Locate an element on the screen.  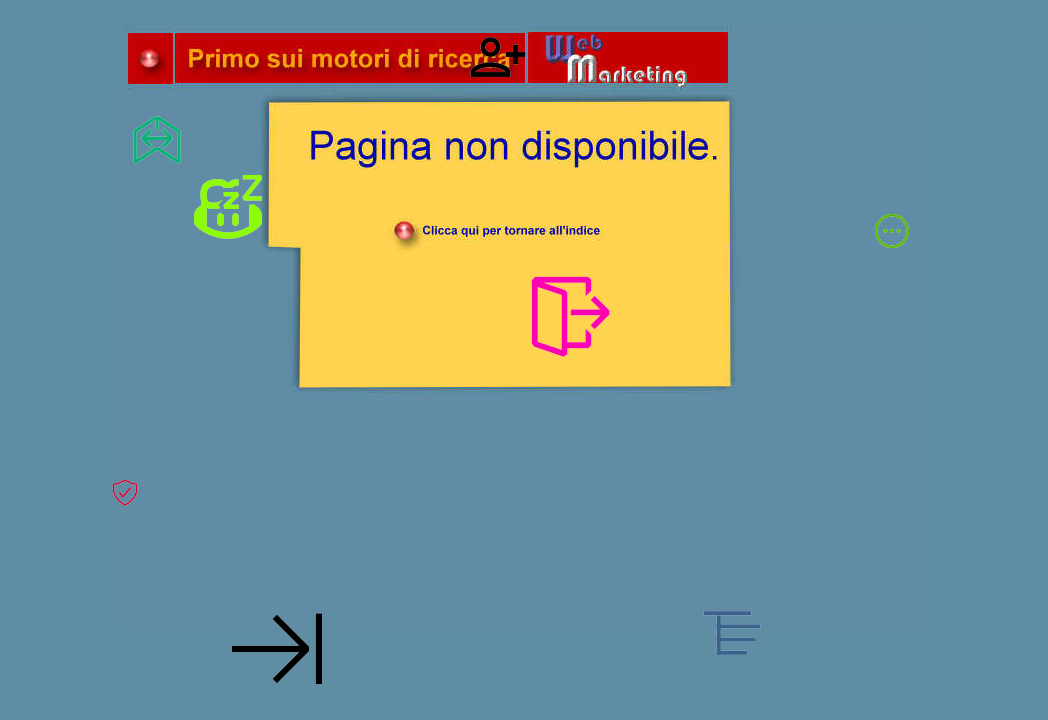
indicates a trusted or verified workspace is located at coordinates (125, 493).